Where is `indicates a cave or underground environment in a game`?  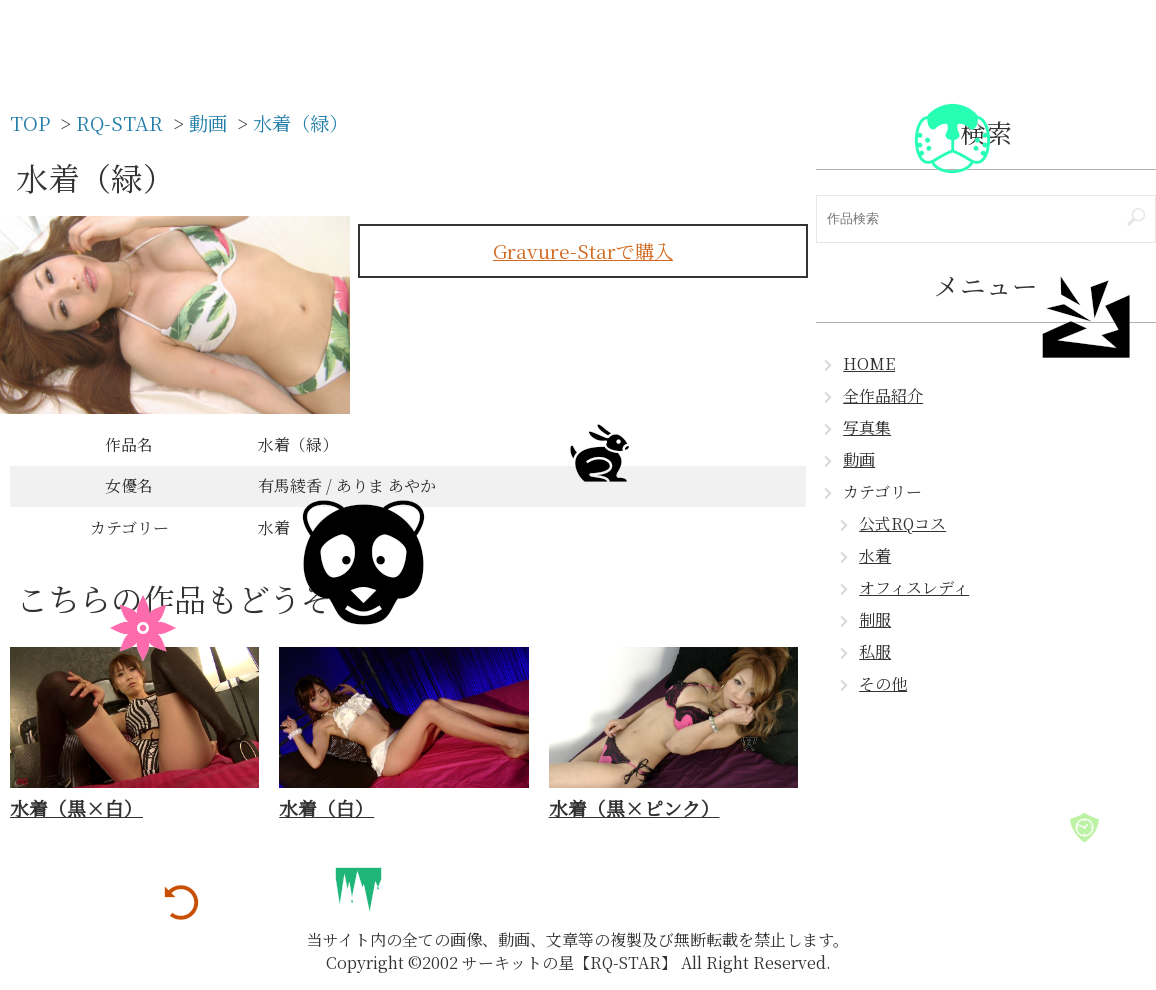 indicates a cave or underground environment in a game is located at coordinates (358, 890).